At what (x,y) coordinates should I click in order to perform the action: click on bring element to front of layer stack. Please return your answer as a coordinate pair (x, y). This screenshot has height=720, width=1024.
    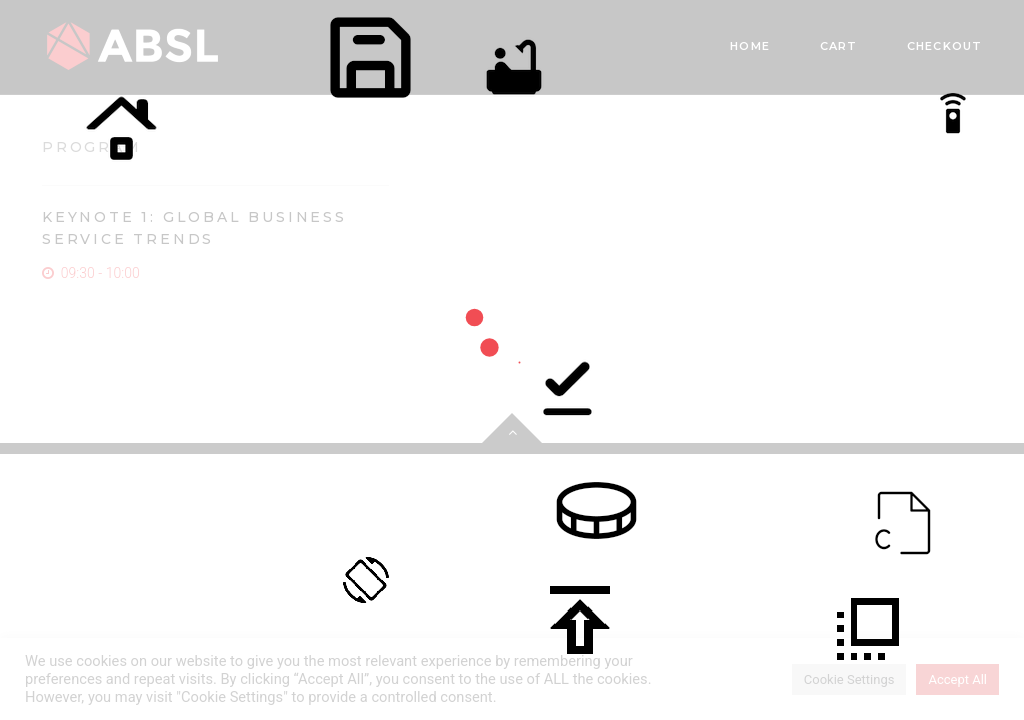
    Looking at the image, I should click on (868, 629).